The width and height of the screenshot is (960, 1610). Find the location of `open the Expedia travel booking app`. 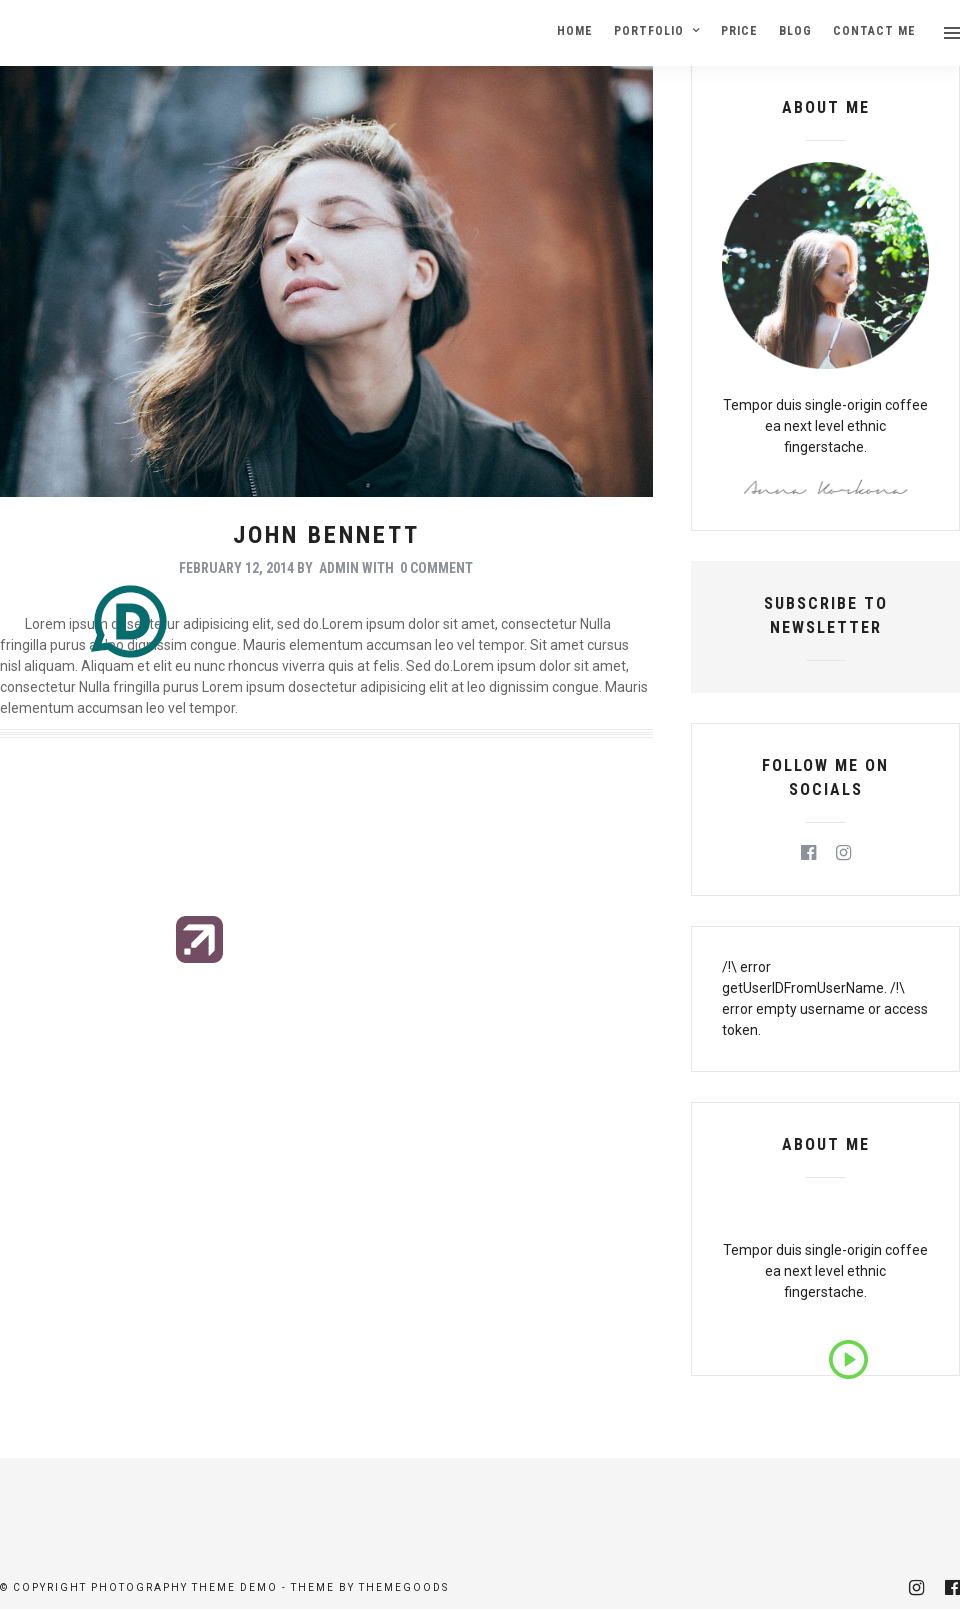

open the Expedia travel booking app is located at coordinates (199, 939).